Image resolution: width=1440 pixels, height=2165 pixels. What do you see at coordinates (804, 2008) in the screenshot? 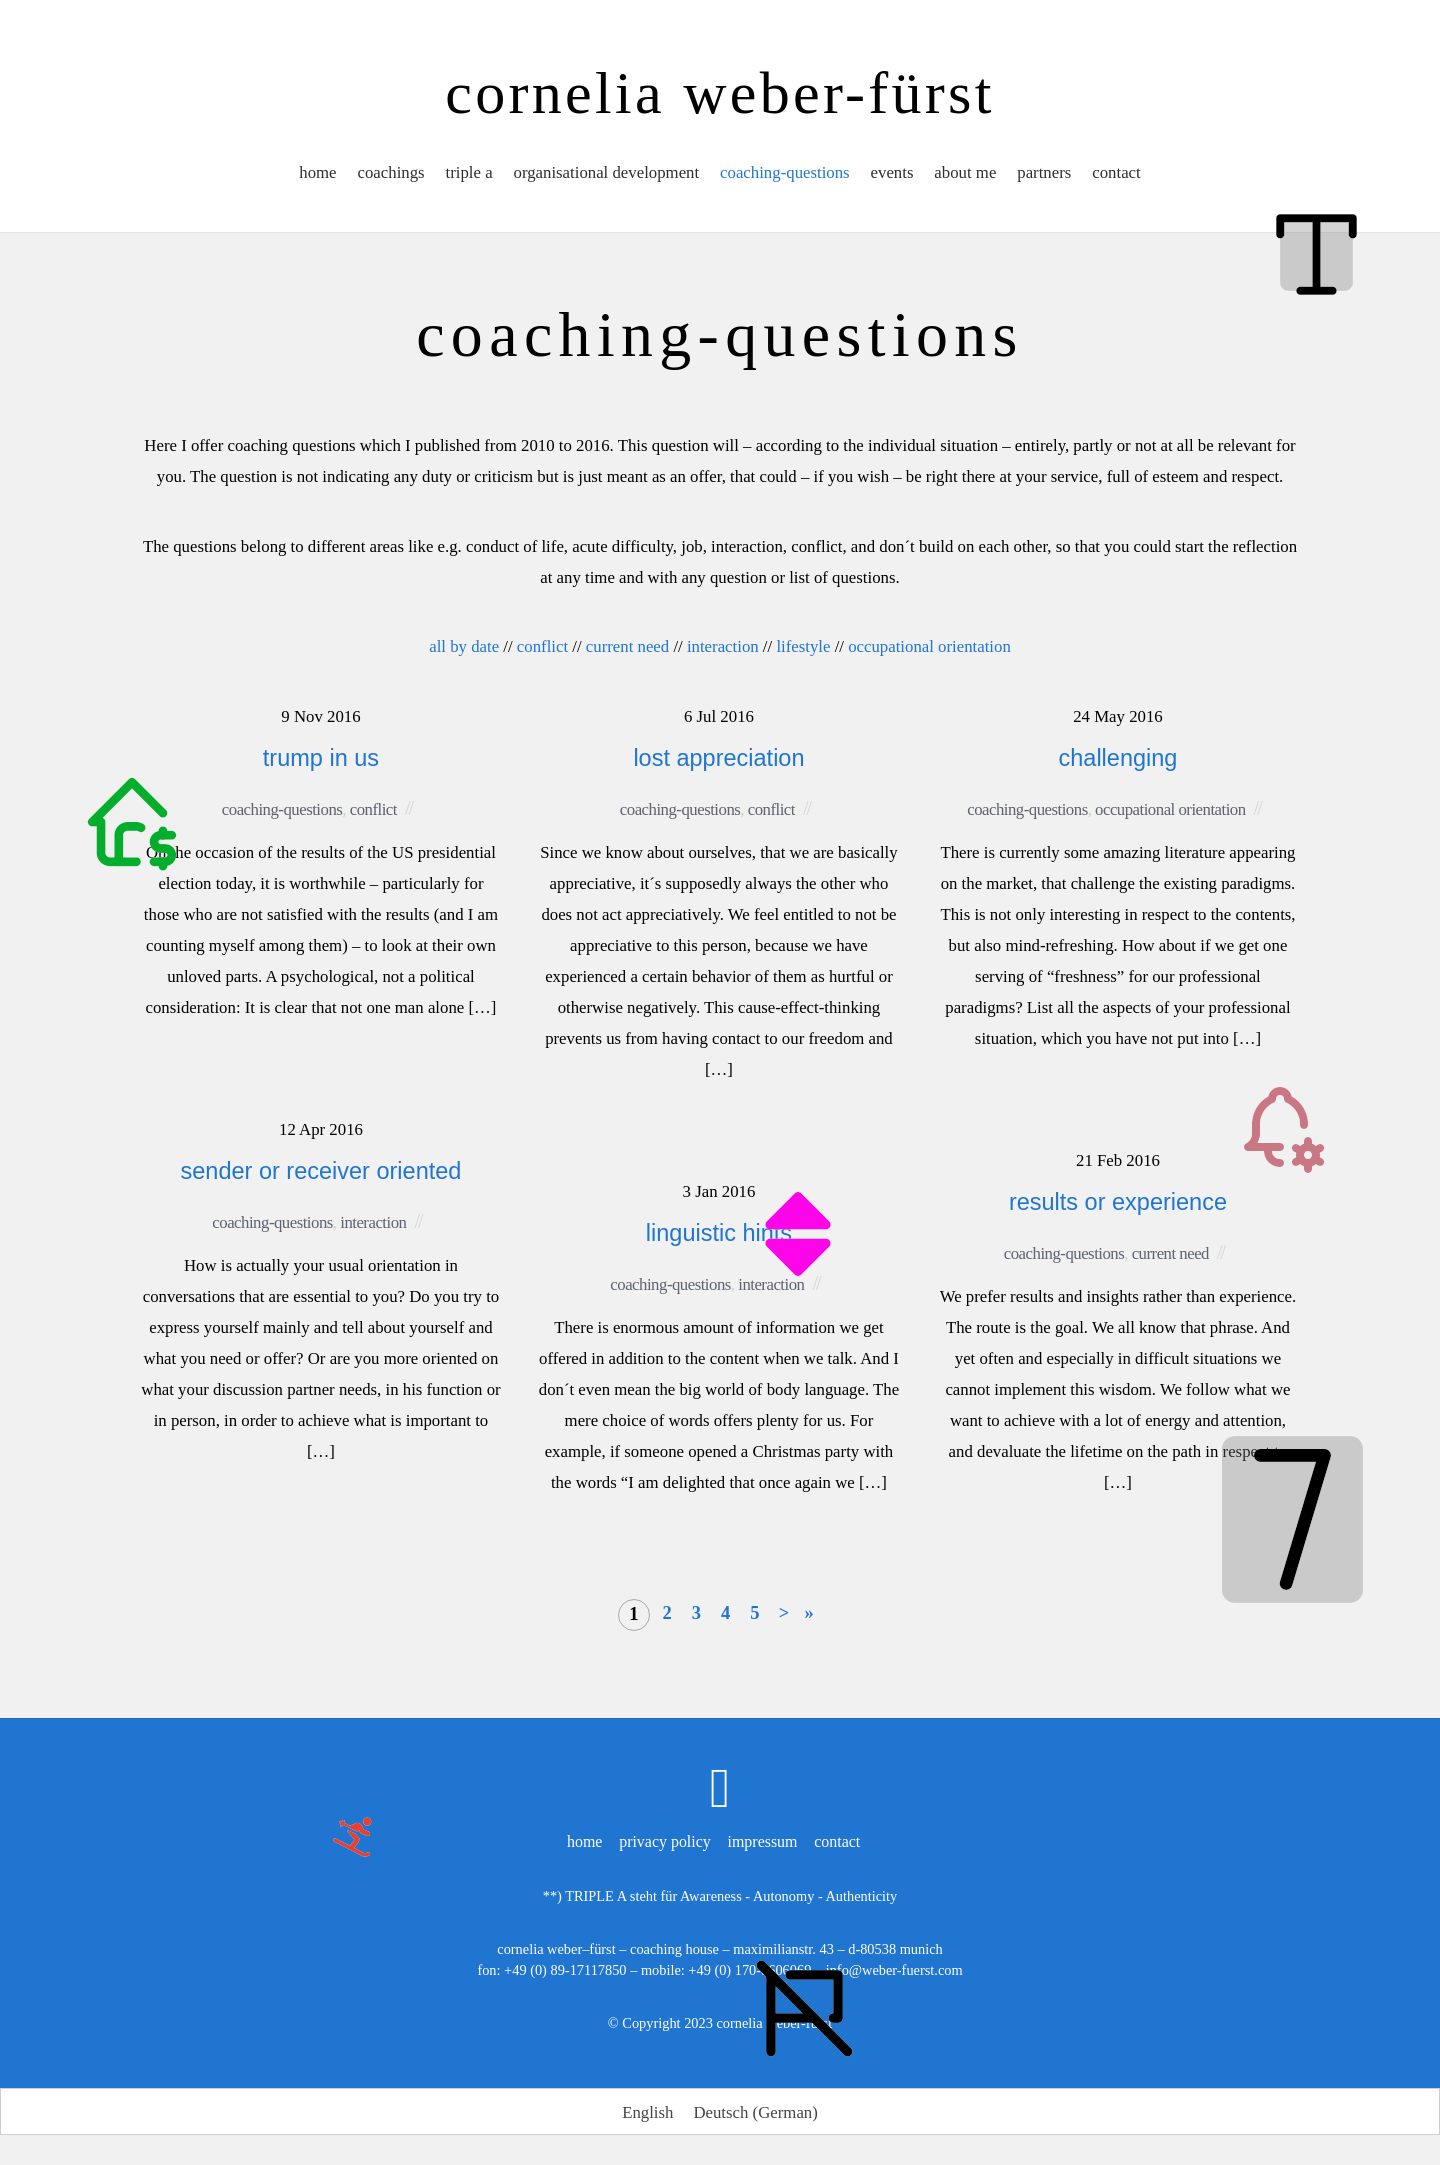
I see `disable or turn off flag notifications` at bounding box center [804, 2008].